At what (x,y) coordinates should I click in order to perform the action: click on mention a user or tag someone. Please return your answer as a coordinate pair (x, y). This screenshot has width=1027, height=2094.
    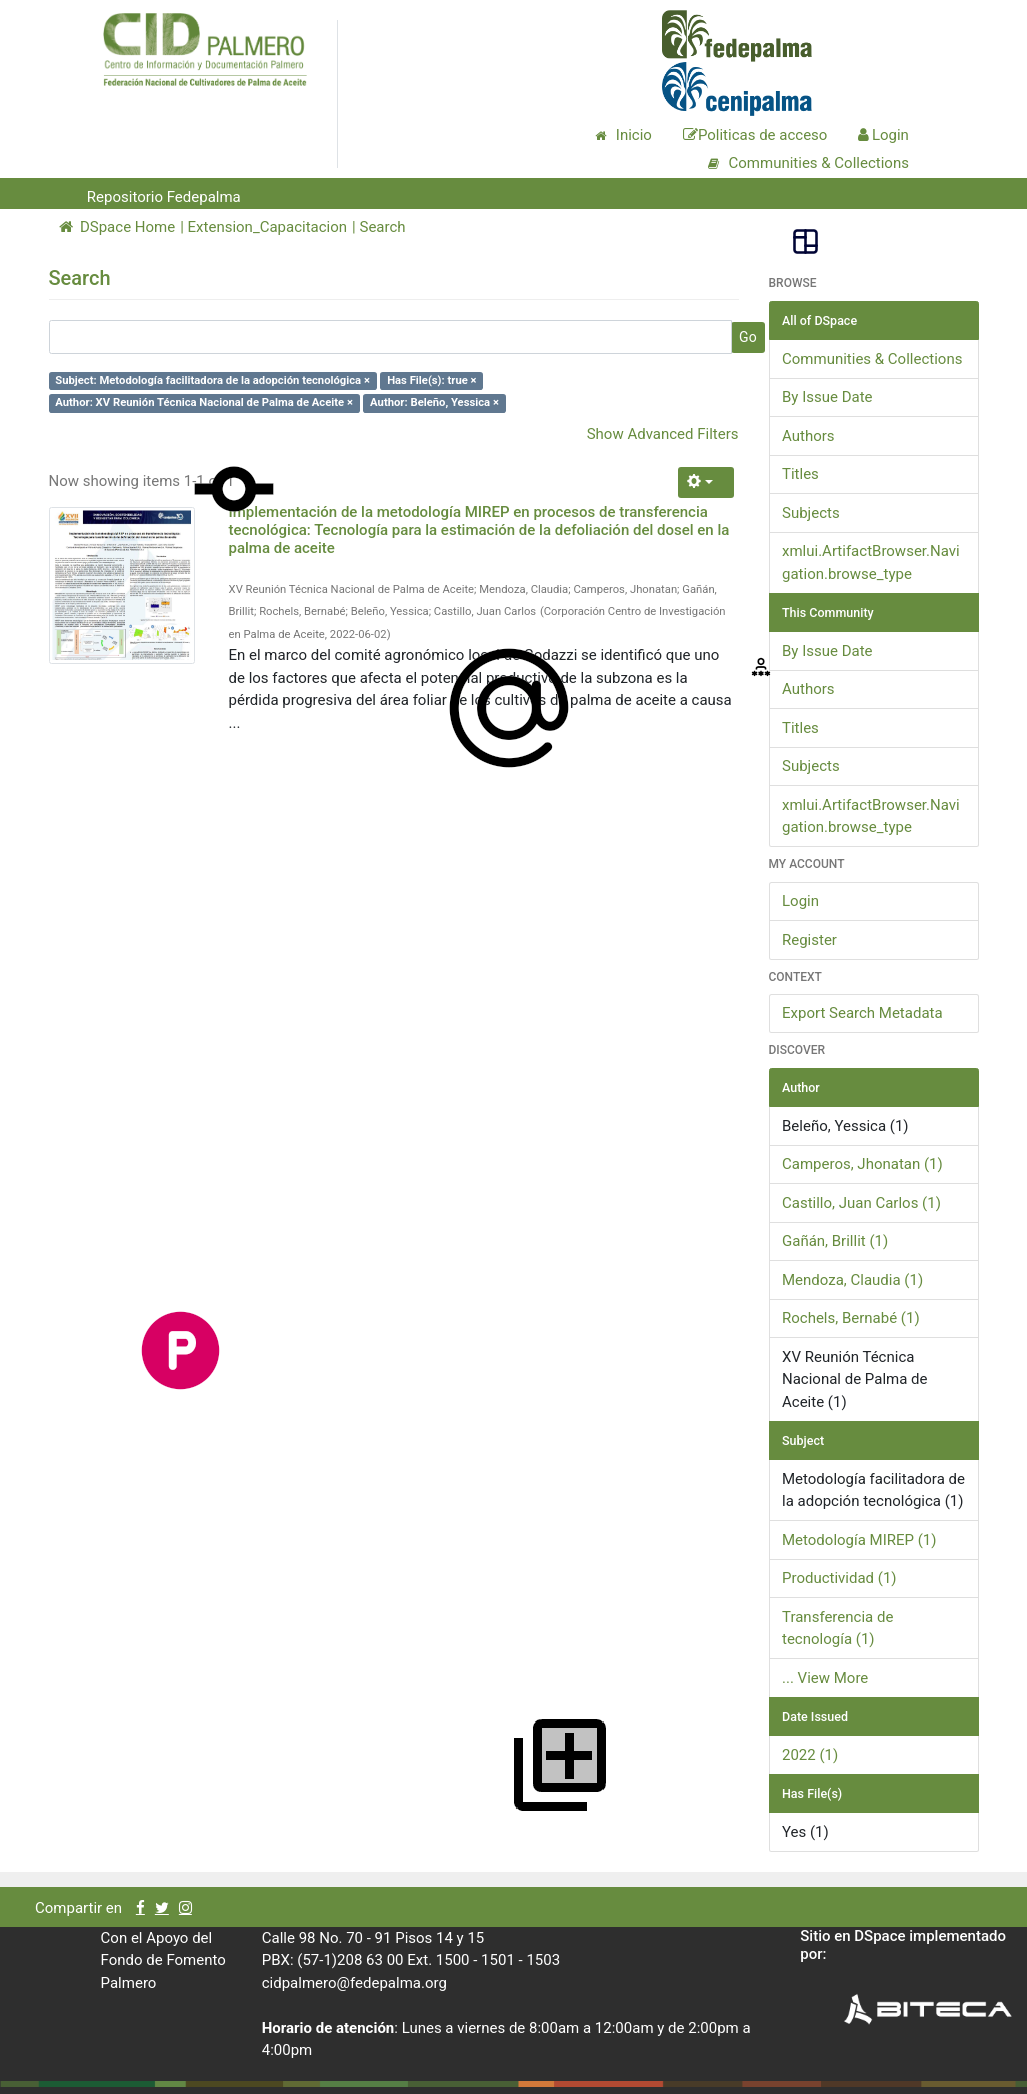
    Looking at the image, I should click on (509, 708).